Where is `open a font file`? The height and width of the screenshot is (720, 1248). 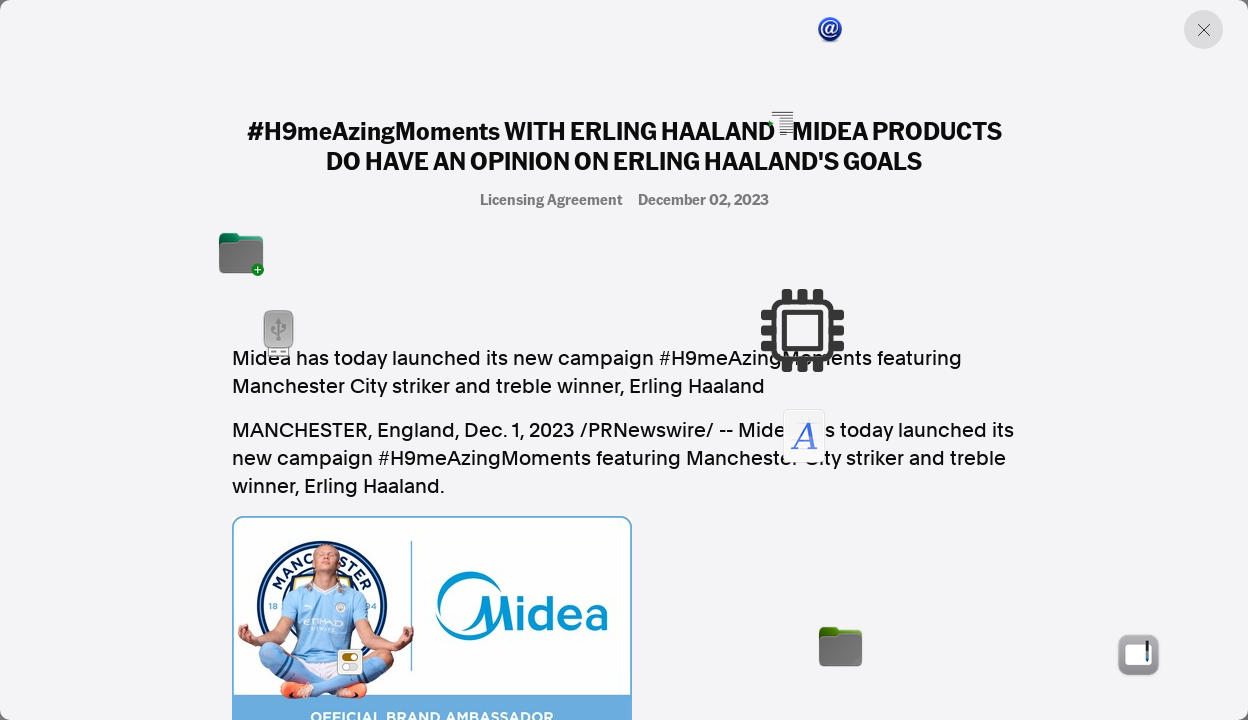
open a font file is located at coordinates (804, 436).